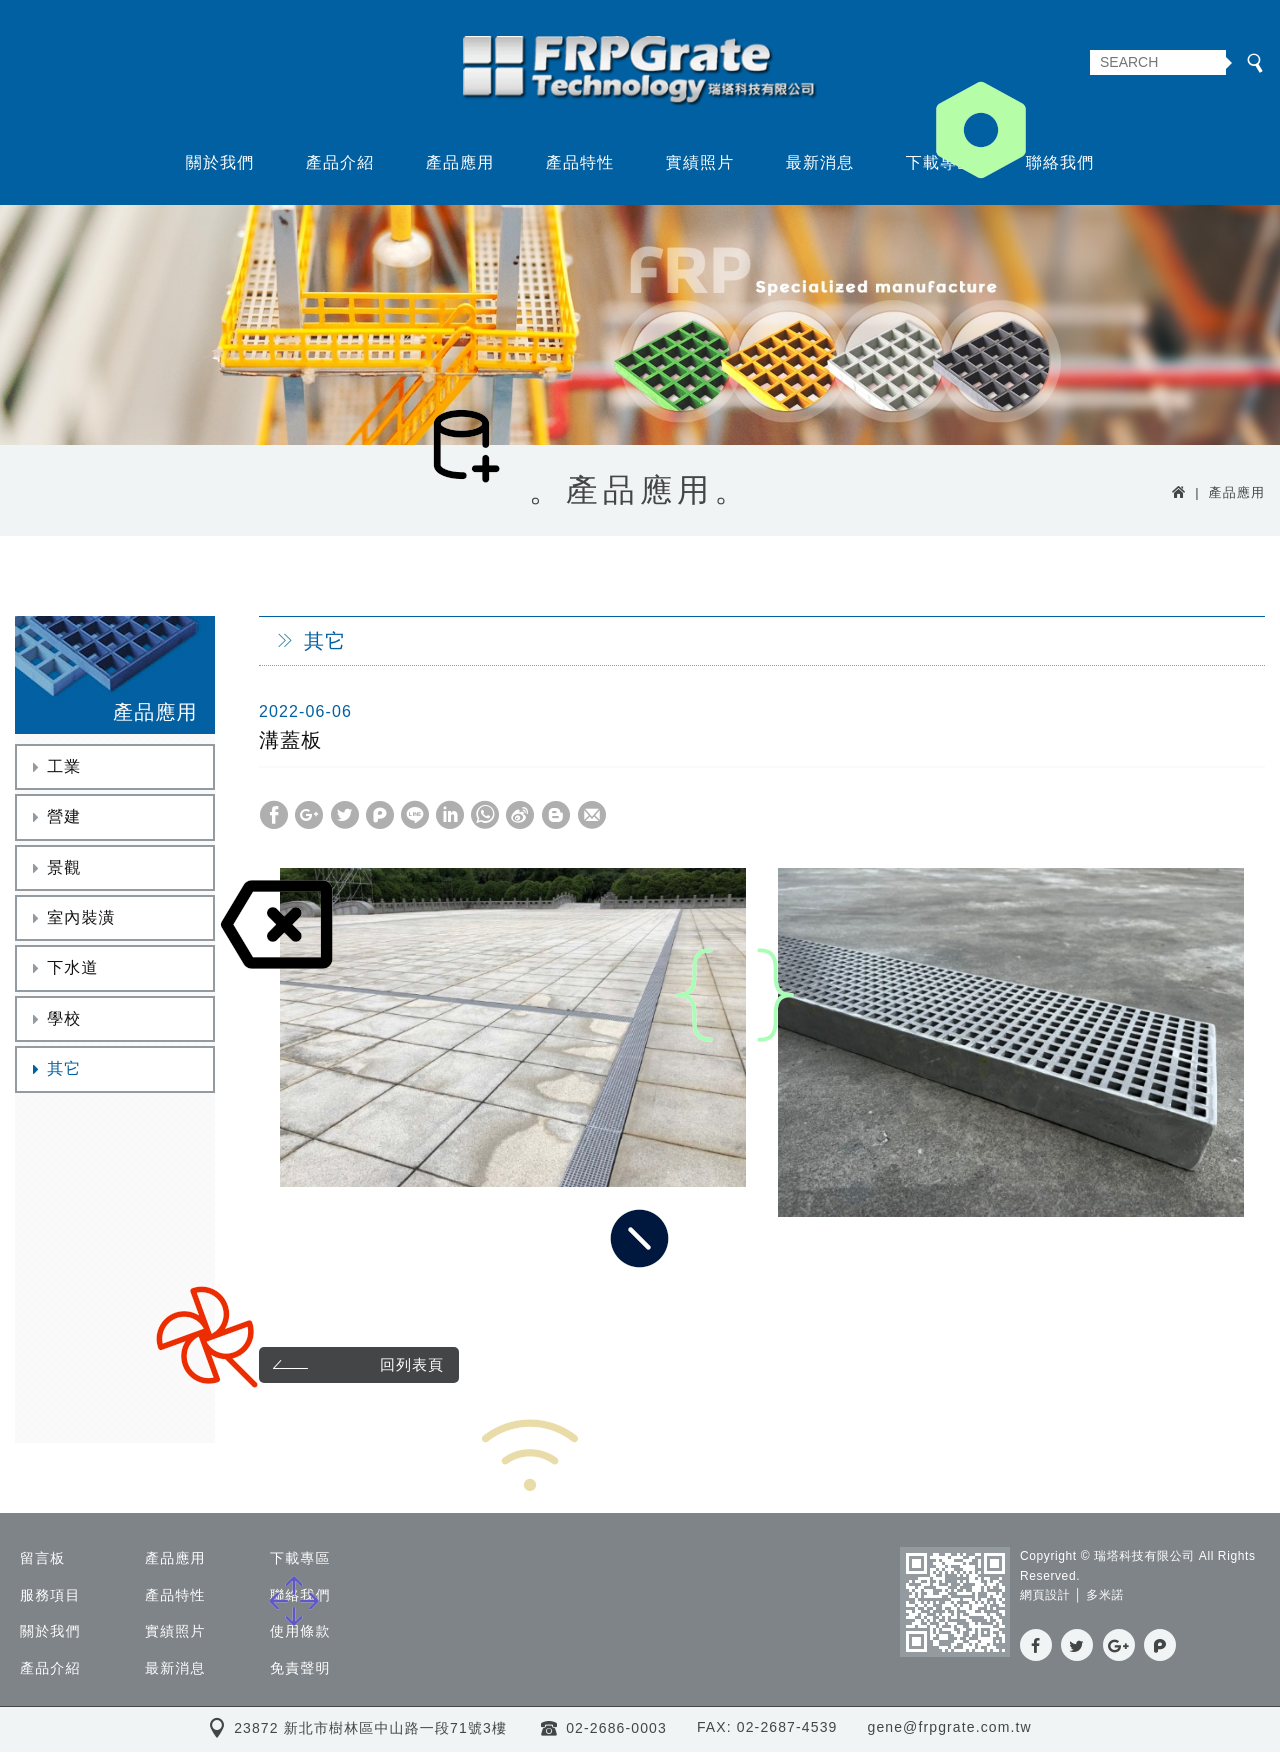  What do you see at coordinates (461, 444) in the screenshot?
I see `add a new database or storage container` at bounding box center [461, 444].